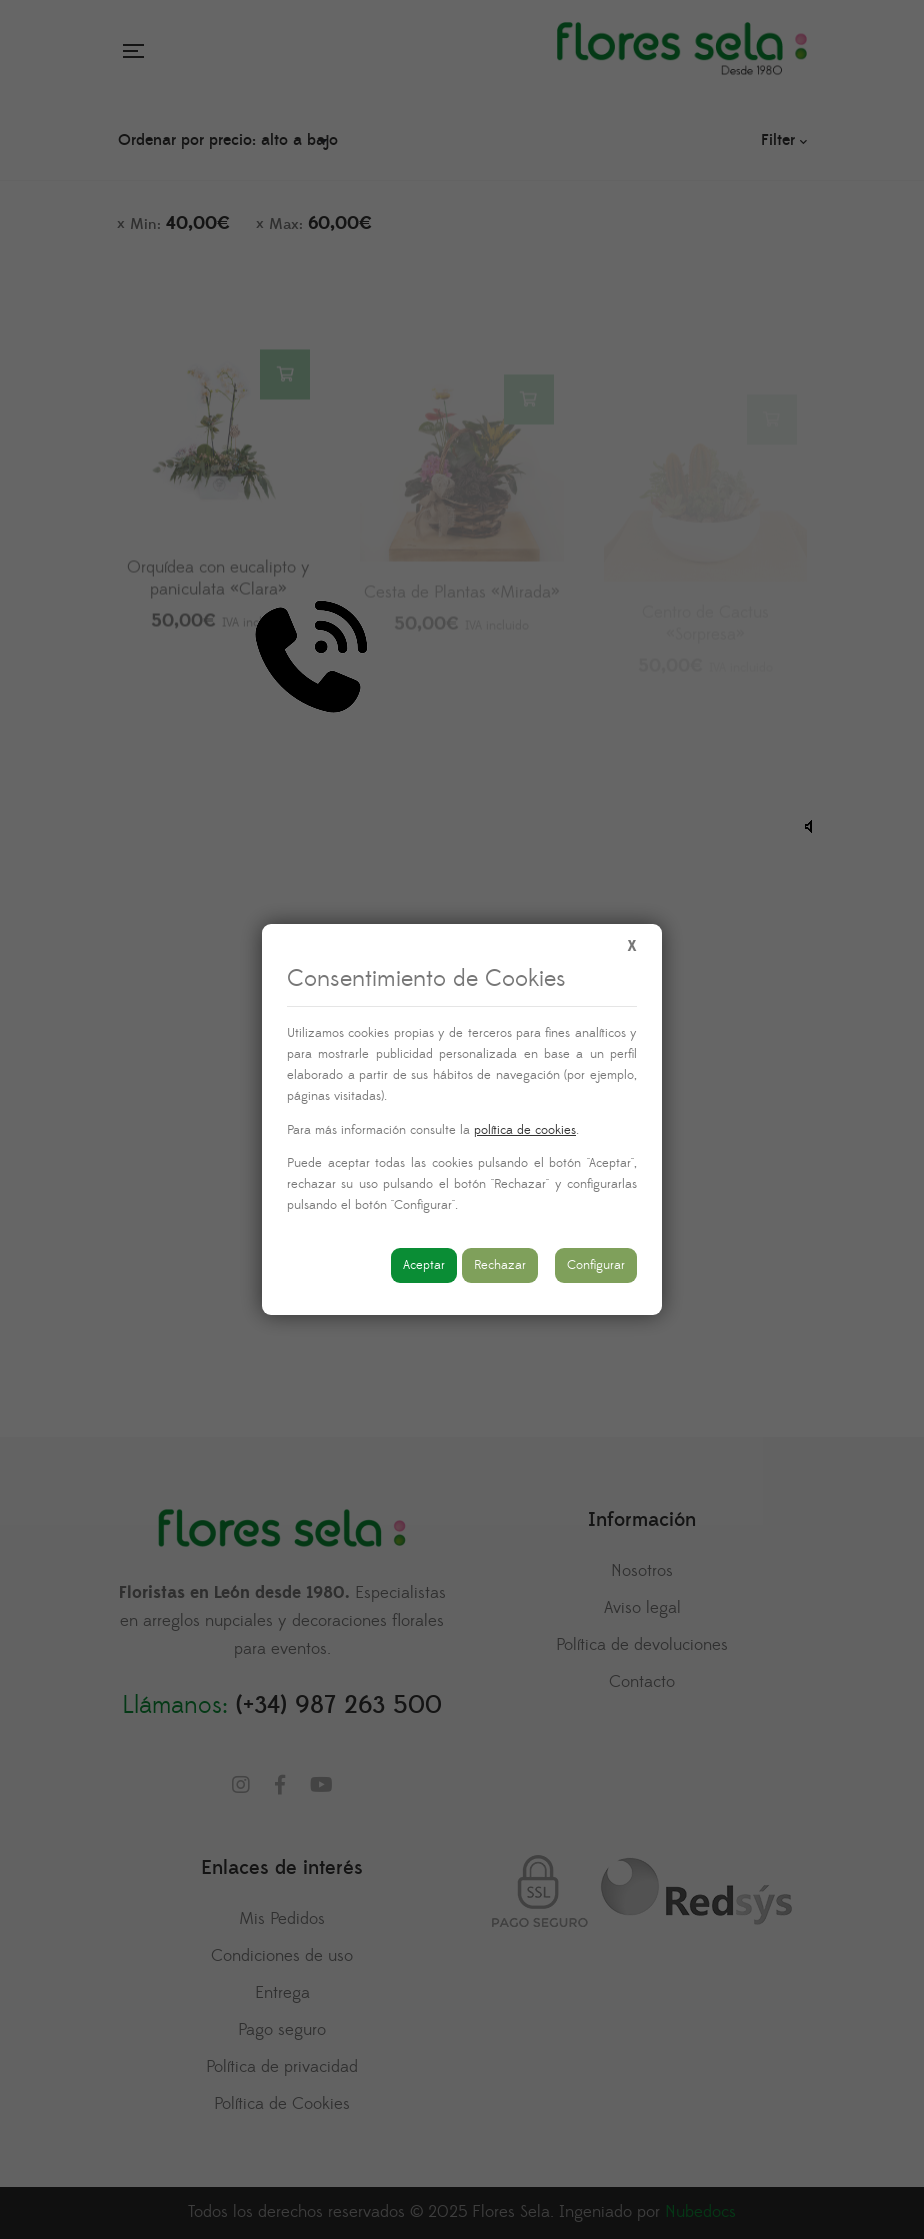 This screenshot has height=2239, width=924. What do you see at coordinates (308, 660) in the screenshot?
I see `adjust call volume settings` at bounding box center [308, 660].